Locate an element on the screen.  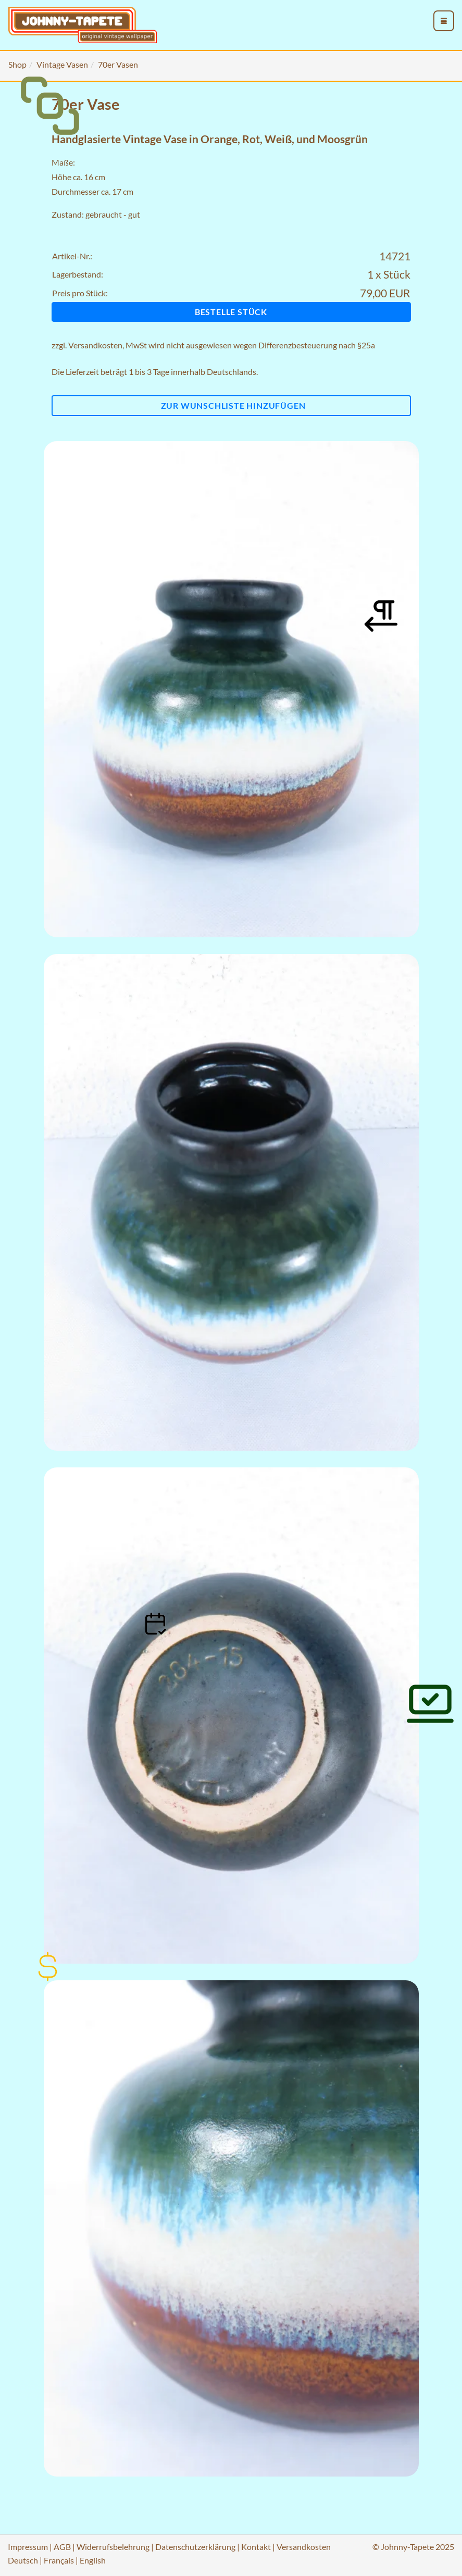
bring selected layer to front is located at coordinates (50, 106).